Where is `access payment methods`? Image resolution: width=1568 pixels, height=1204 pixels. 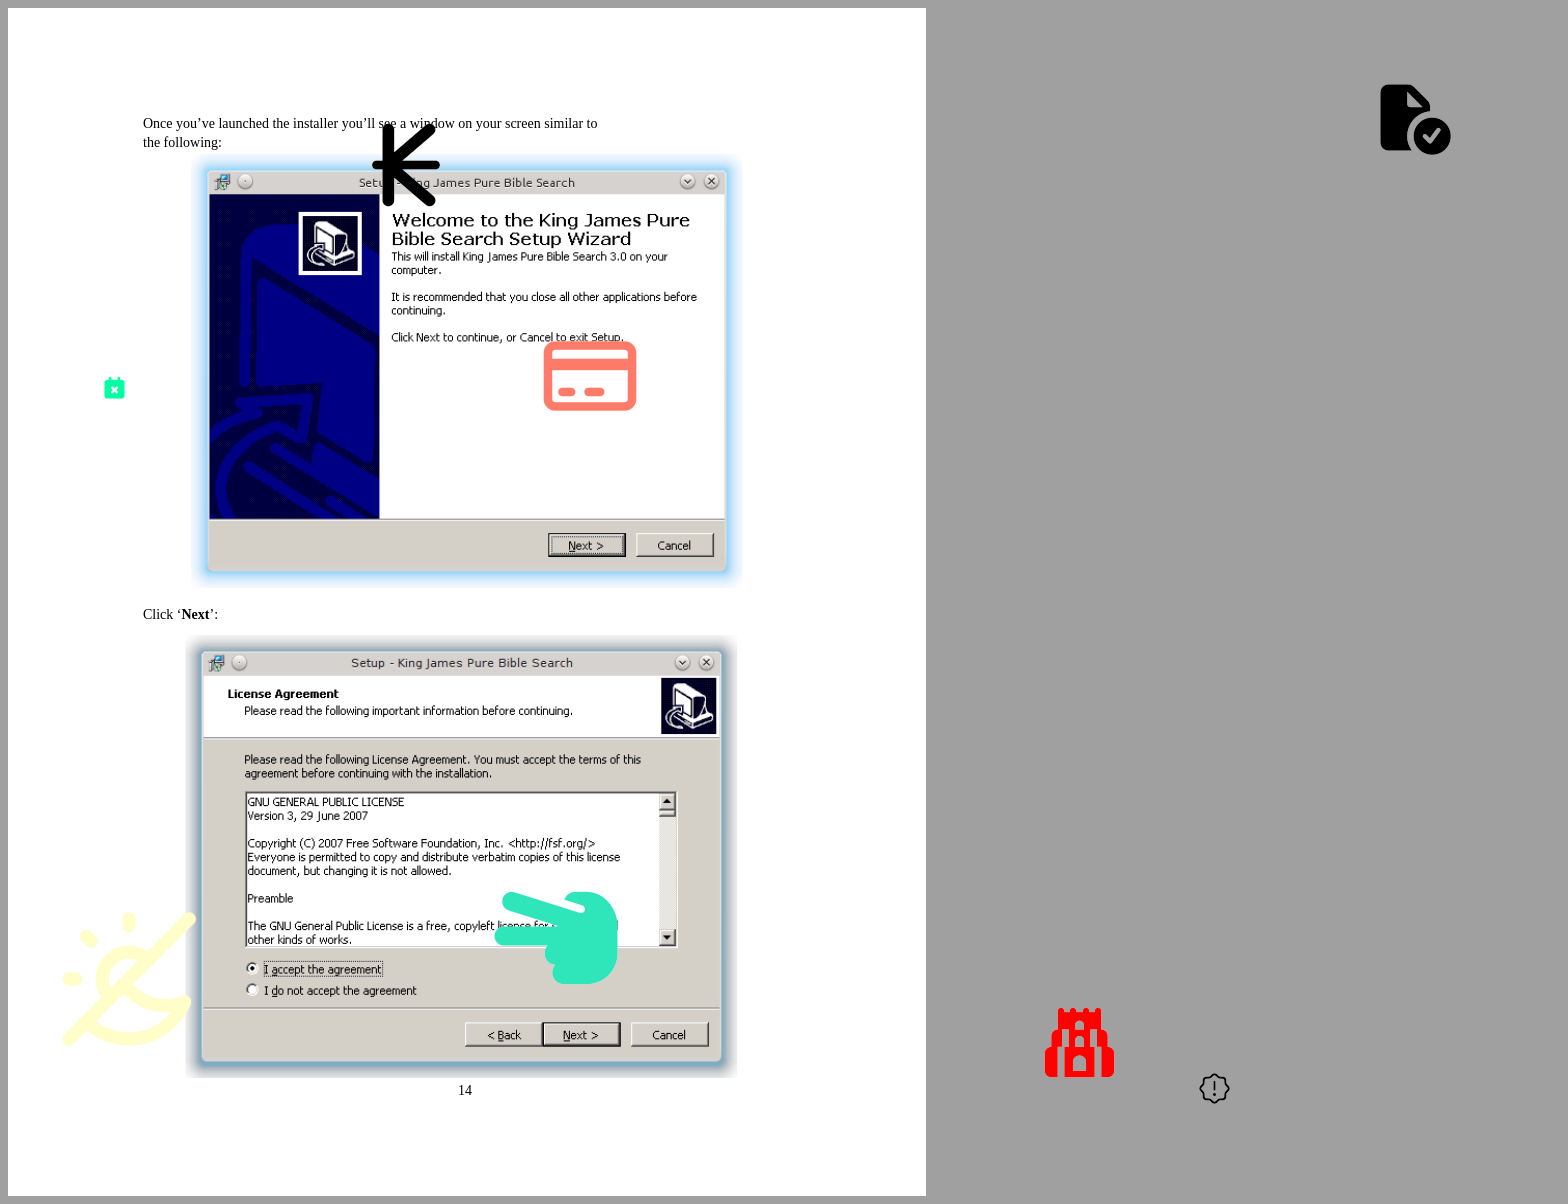
access payment methods is located at coordinates (590, 376).